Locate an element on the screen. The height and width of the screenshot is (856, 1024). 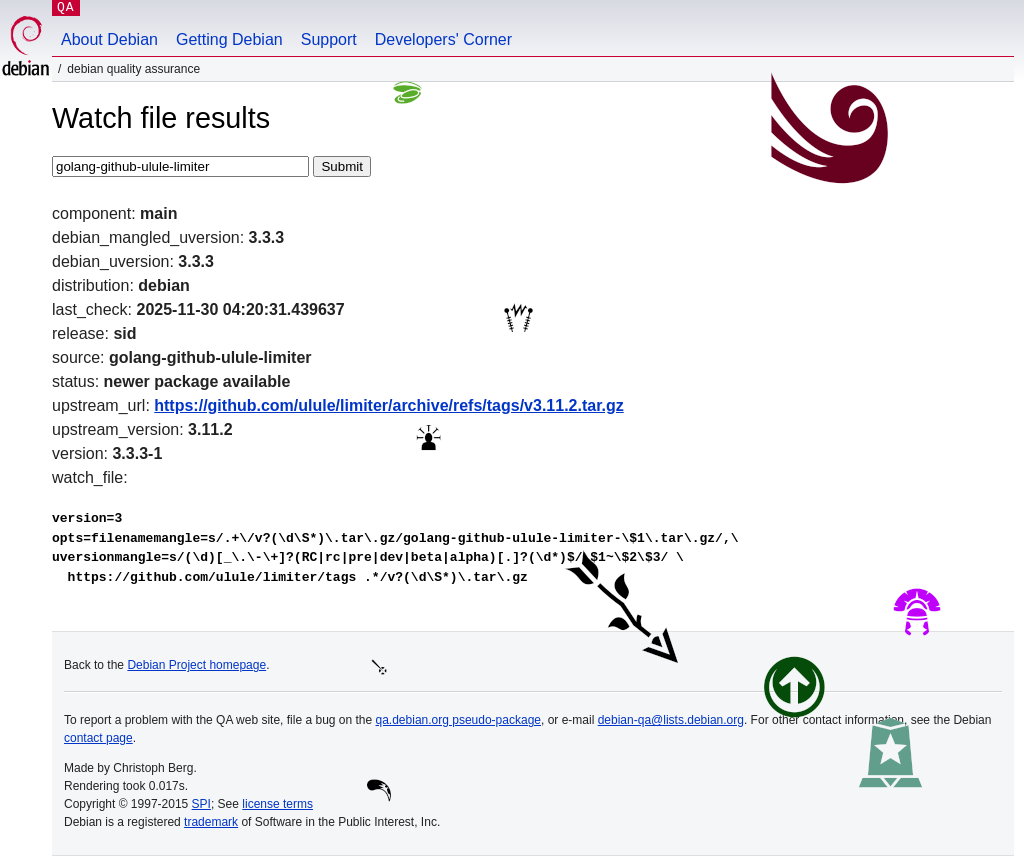
activate laser targeting mode is located at coordinates (379, 667).